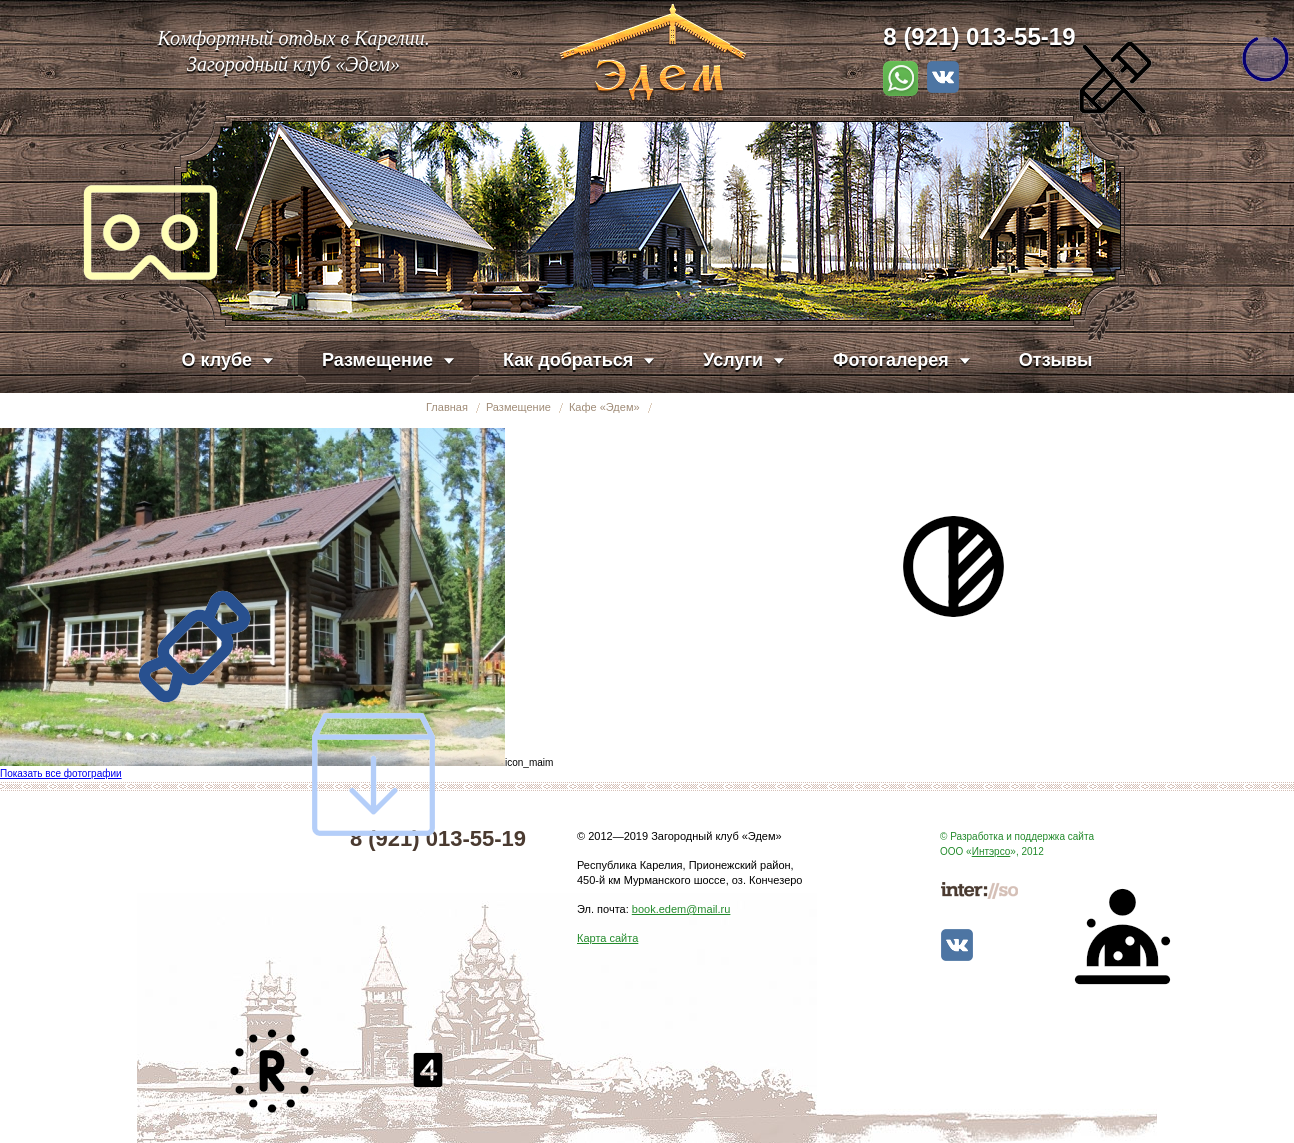  Describe the element at coordinates (1122, 936) in the screenshot. I see `view medical diagnoses or health records` at that location.